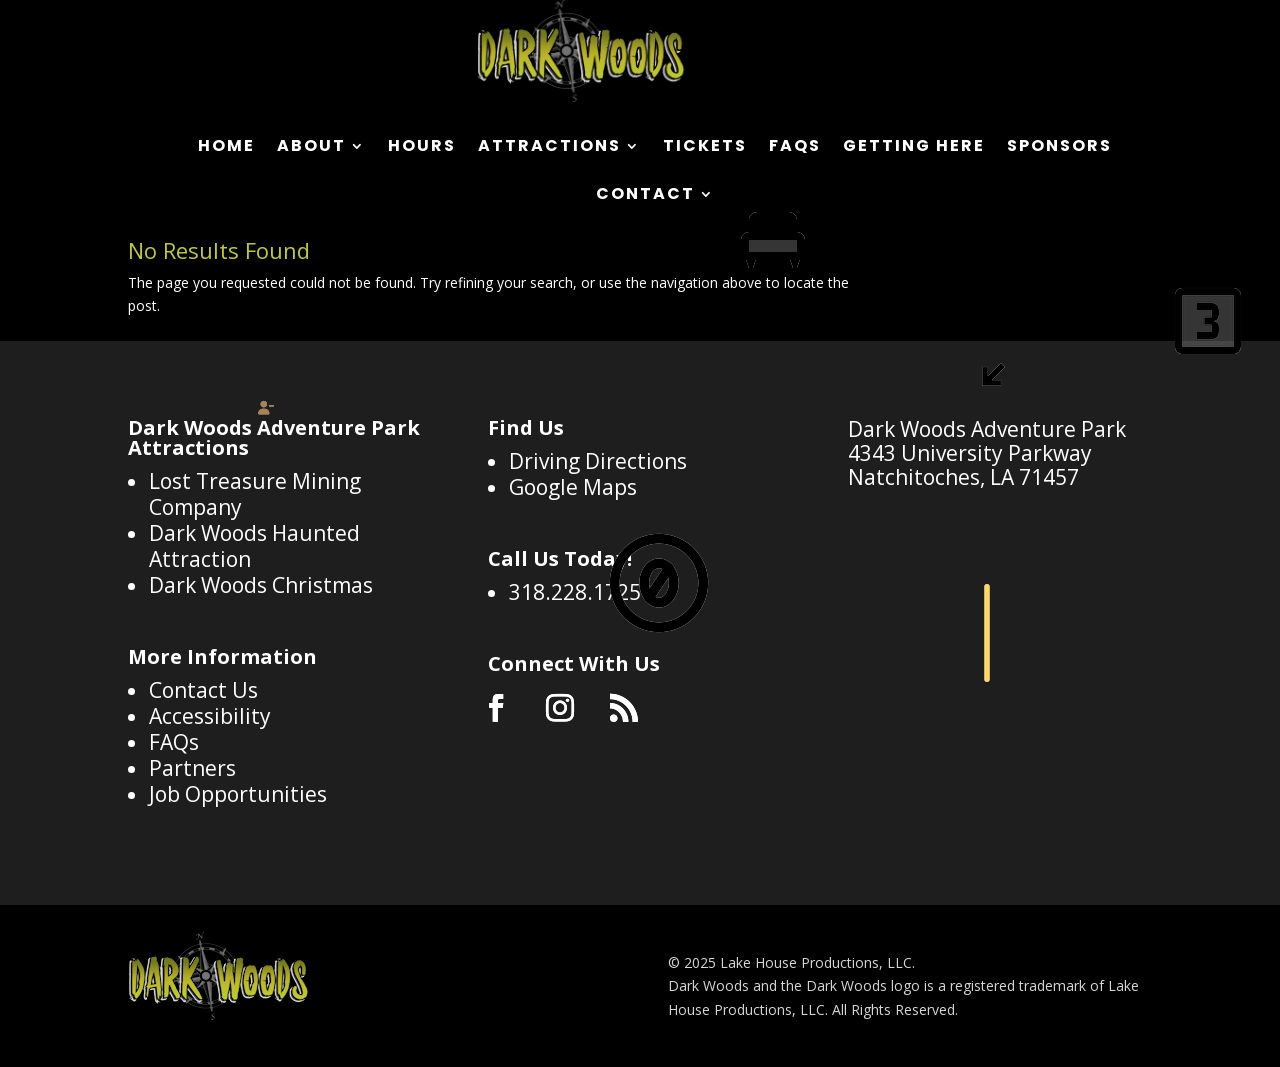  What do you see at coordinates (1208, 321) in the screenshot?
I see `select option 3 in a numbered list` at bounding box center [1208, 321].